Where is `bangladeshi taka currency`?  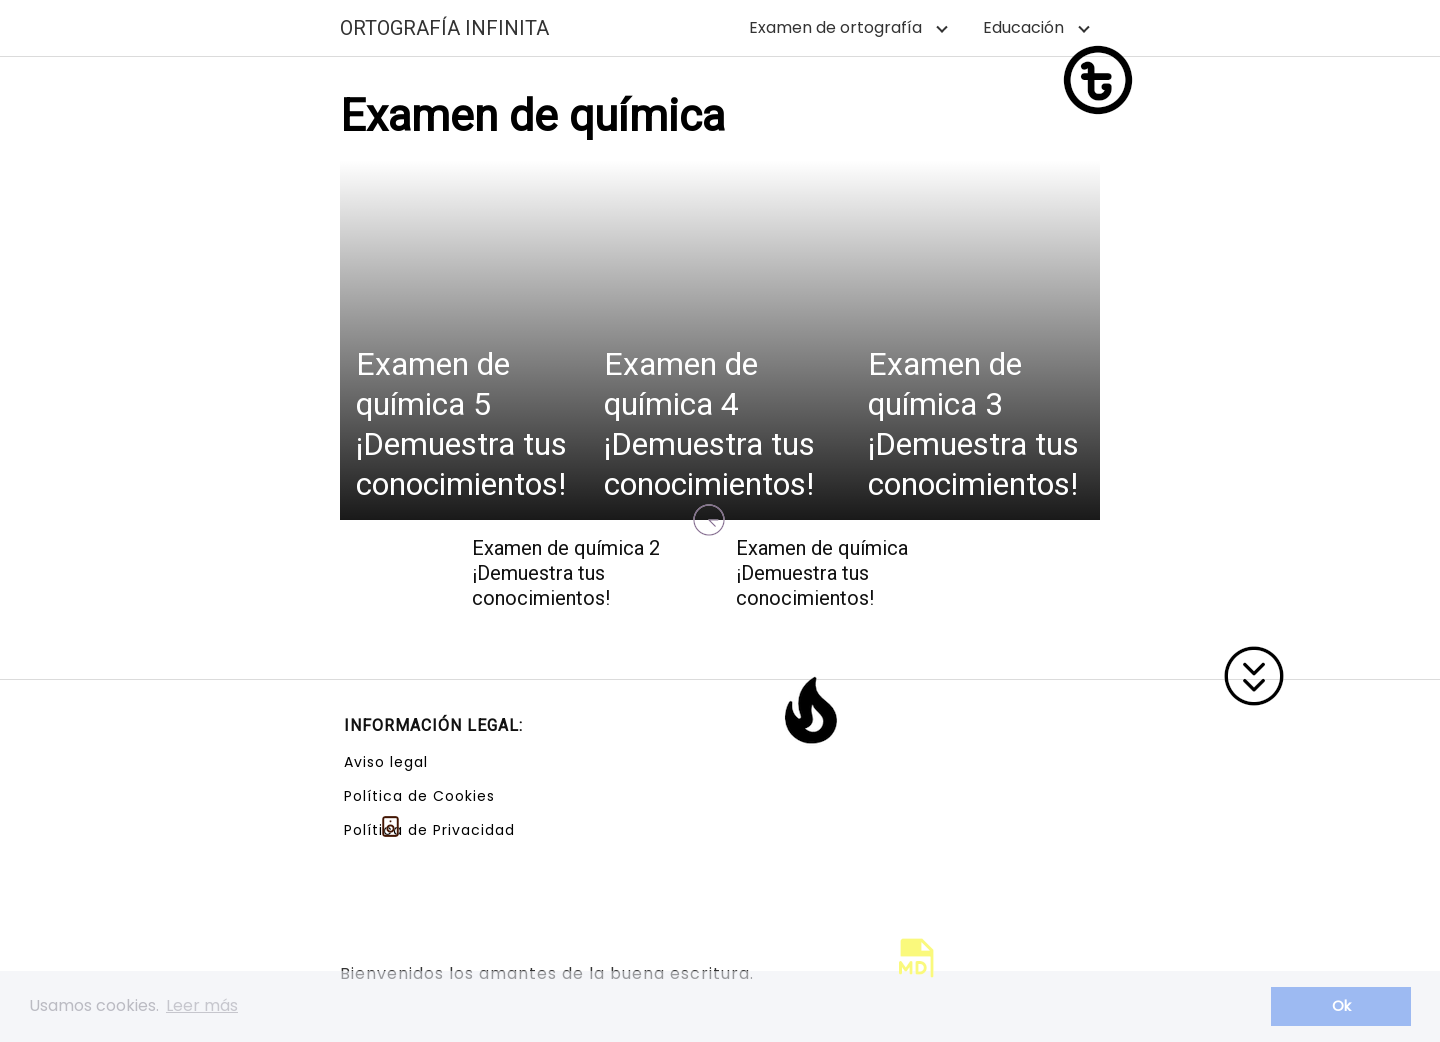 bangladeshi taka currency is located at coordinates (1098, 80).